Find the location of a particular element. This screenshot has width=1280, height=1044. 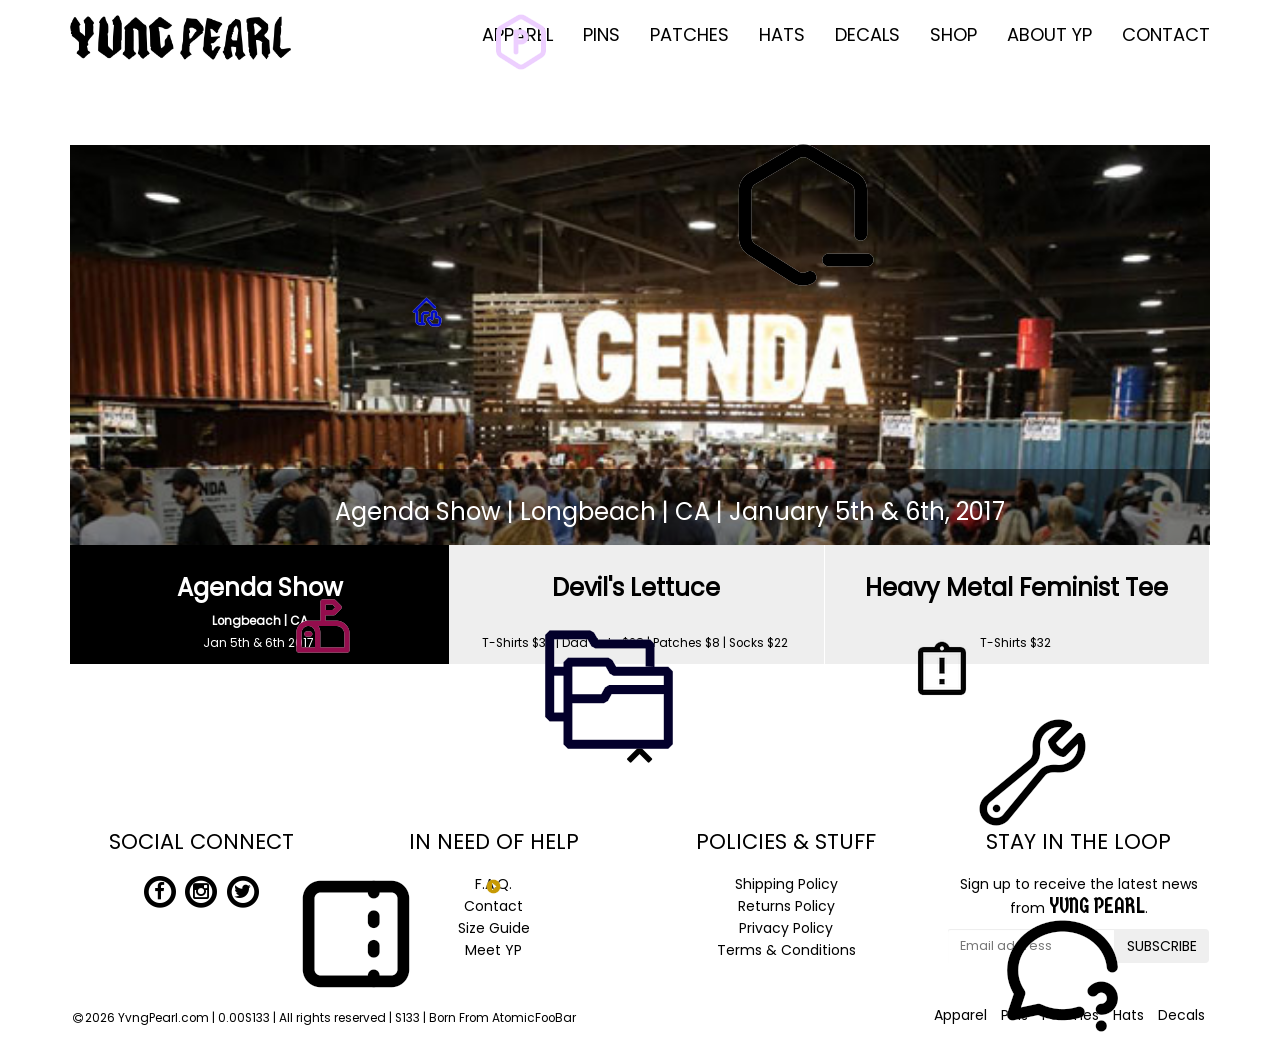

access home care or support services is located at coordinates (426, 311).